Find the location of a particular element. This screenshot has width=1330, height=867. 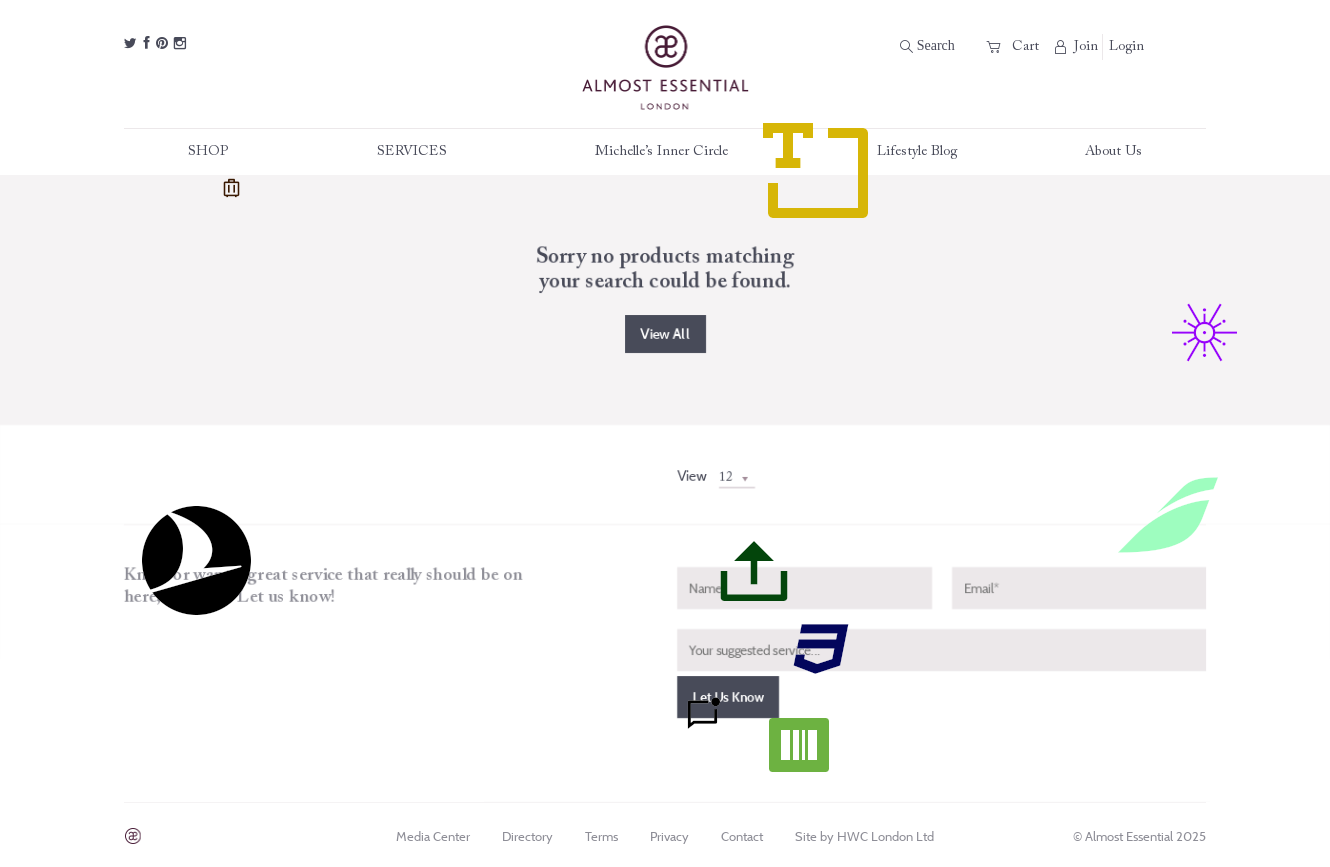

insert a text block or text box is located at coordinates (818, 173).